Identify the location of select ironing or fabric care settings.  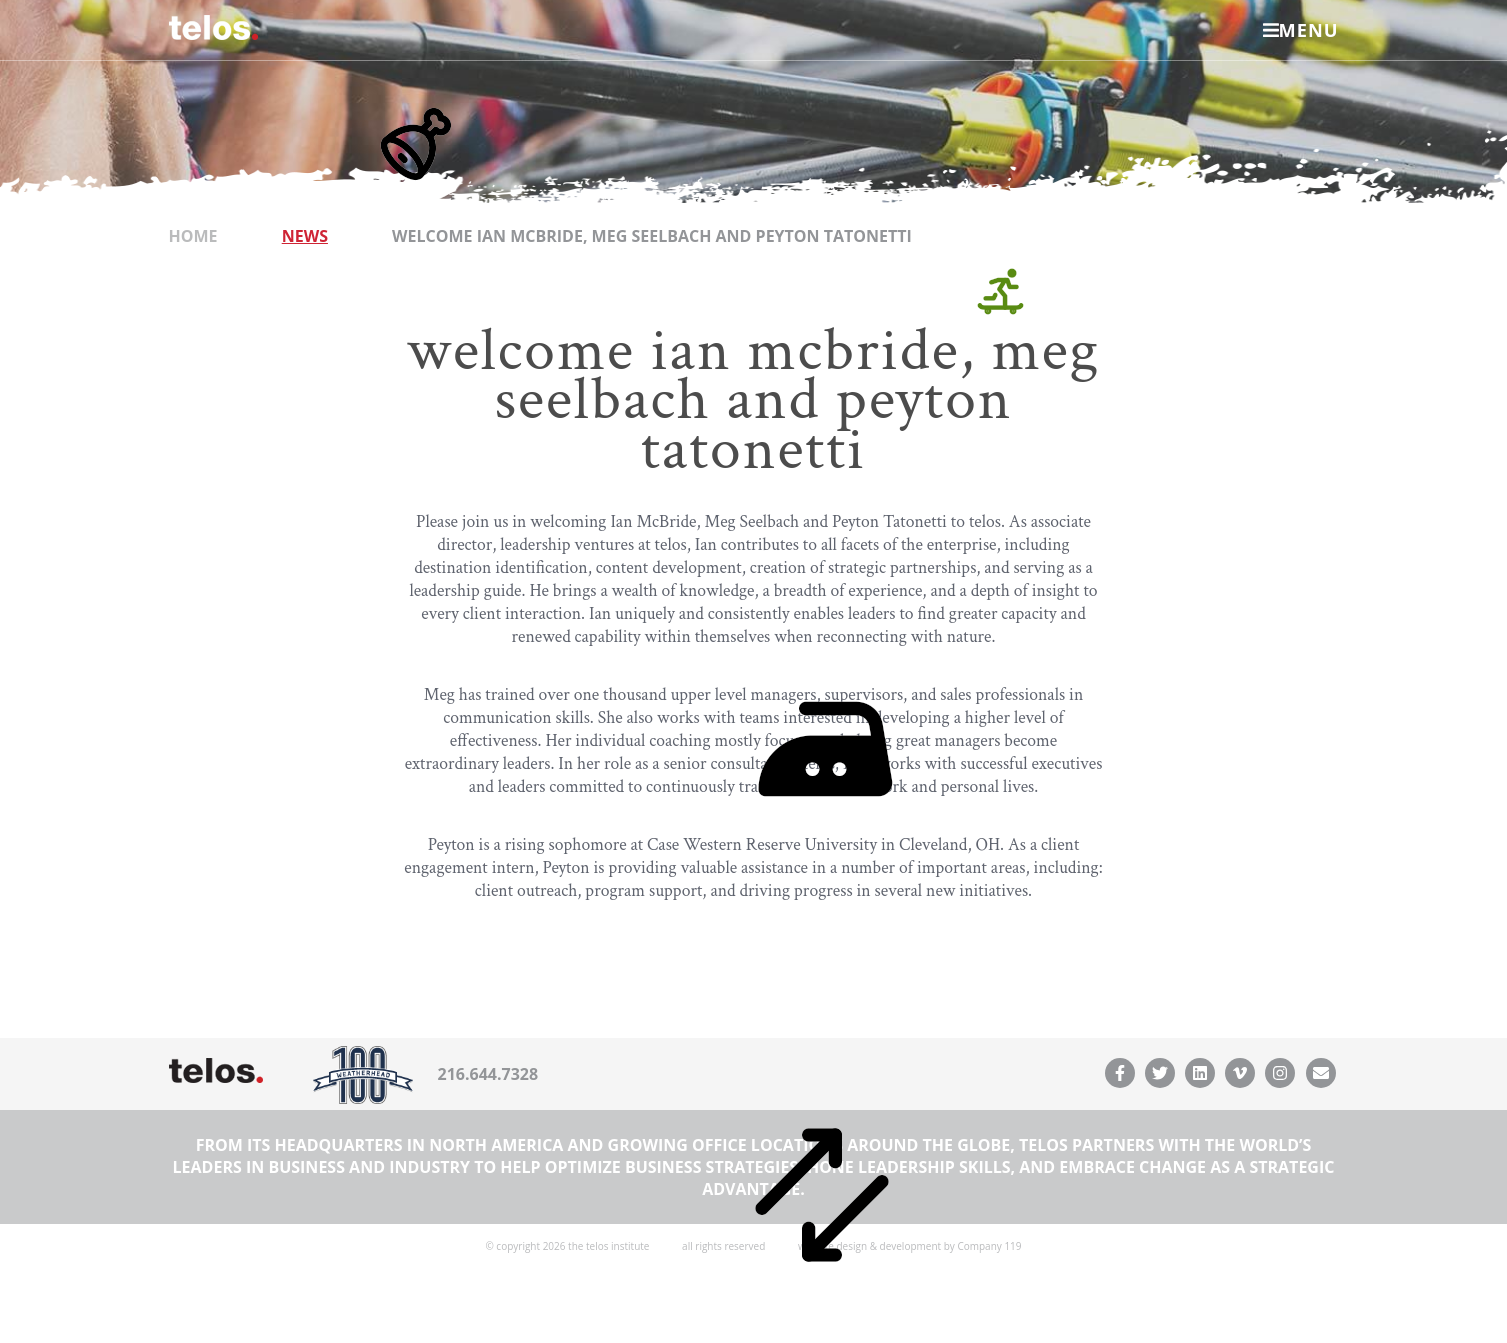
(826, 749).